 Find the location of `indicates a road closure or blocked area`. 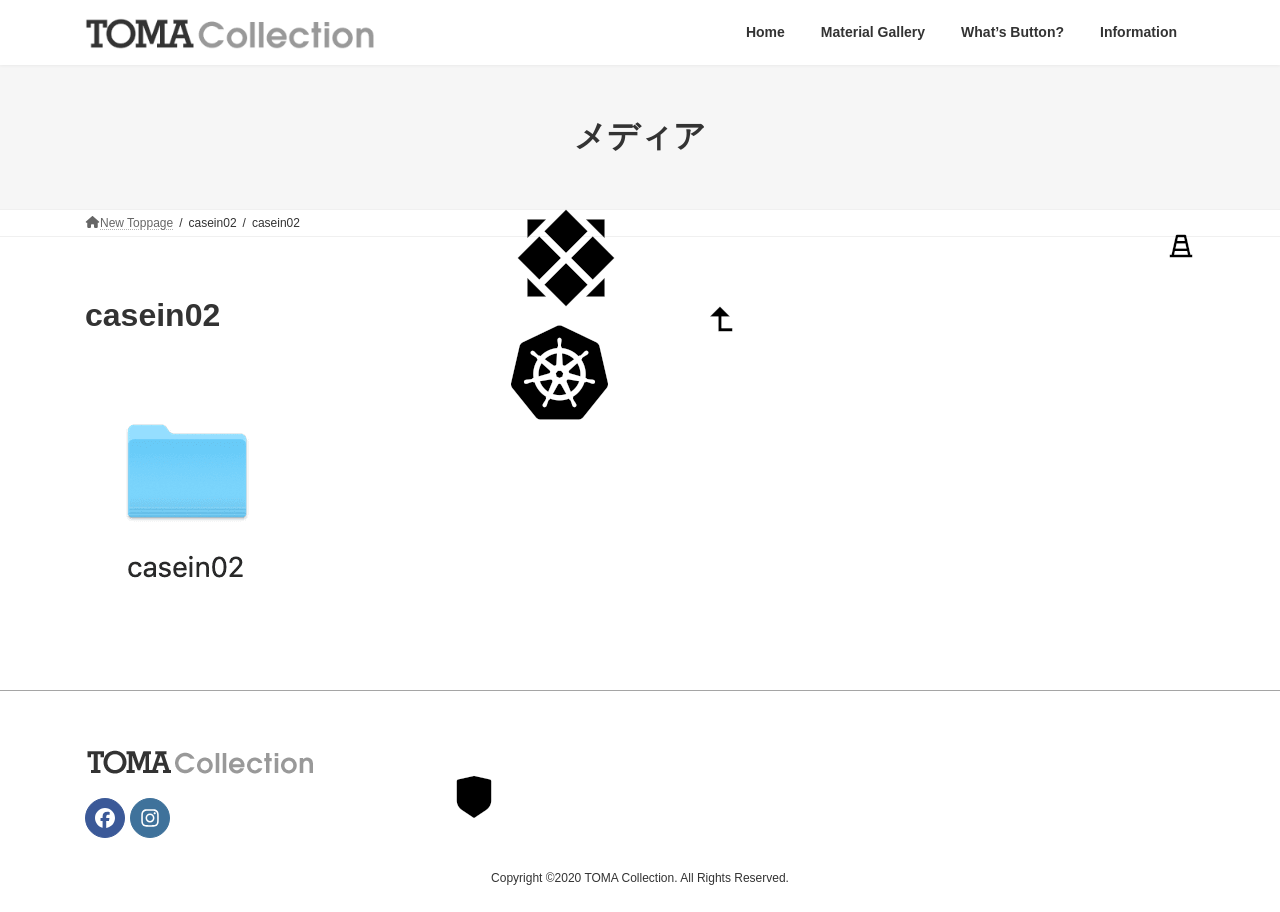

indicates a road closure or blocked area is located at coordinates (1181, 246).